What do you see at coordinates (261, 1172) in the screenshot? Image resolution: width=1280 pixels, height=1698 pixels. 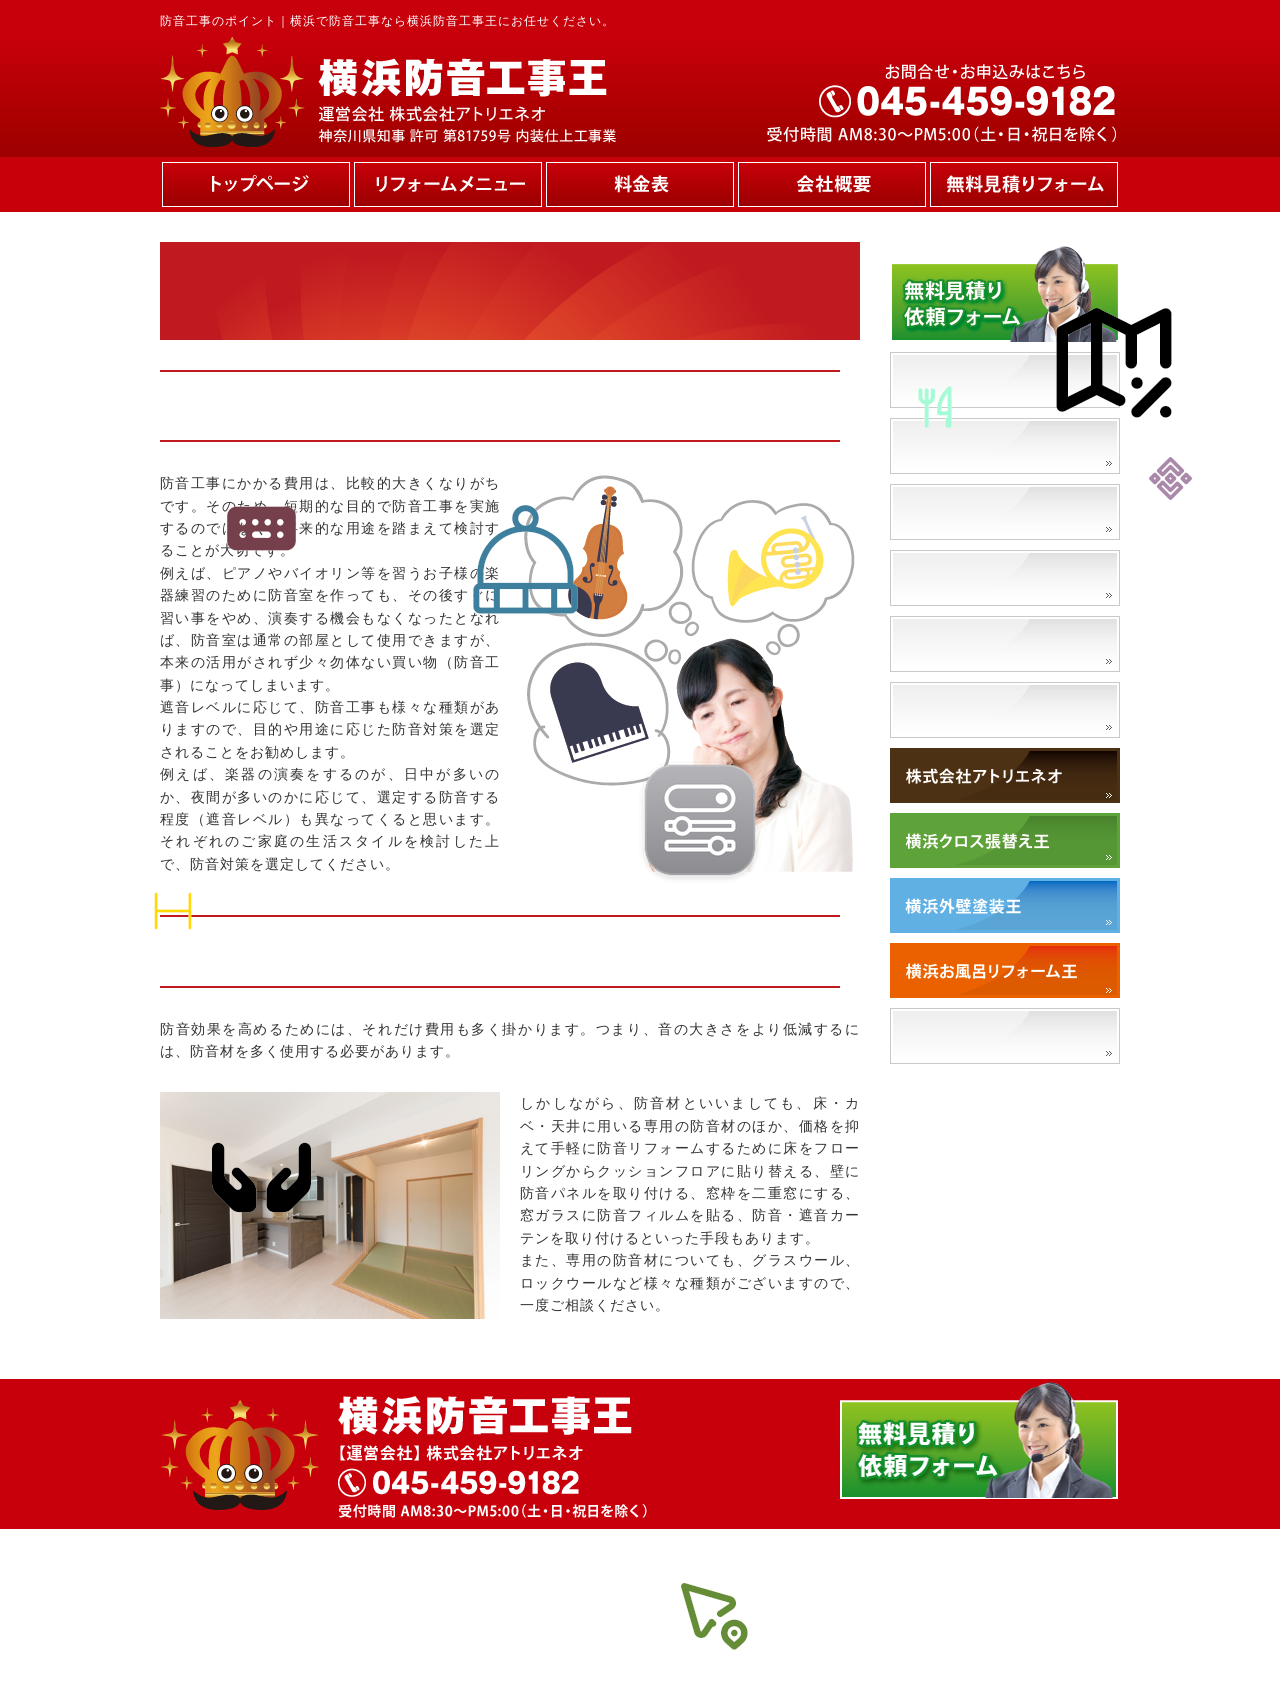 I see `support or care services` at bounding box center [261, 1172].